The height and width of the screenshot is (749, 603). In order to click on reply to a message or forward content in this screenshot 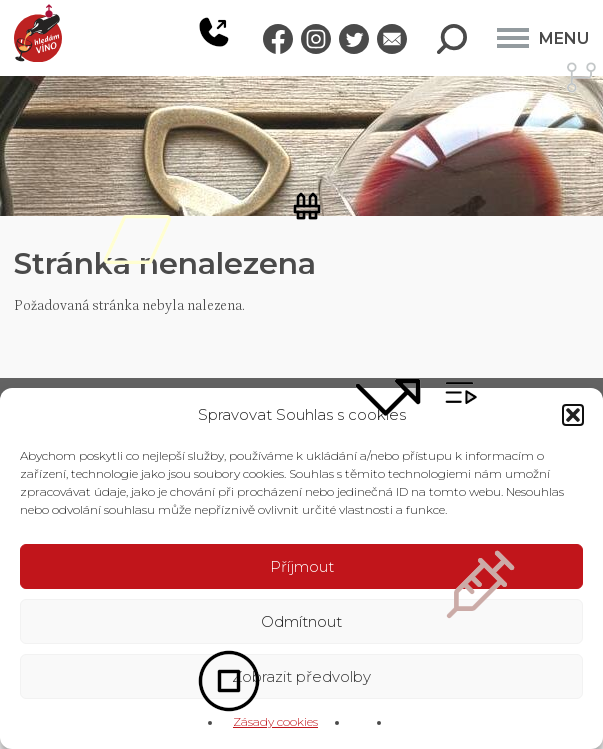, I will do `click(388, 395)`.